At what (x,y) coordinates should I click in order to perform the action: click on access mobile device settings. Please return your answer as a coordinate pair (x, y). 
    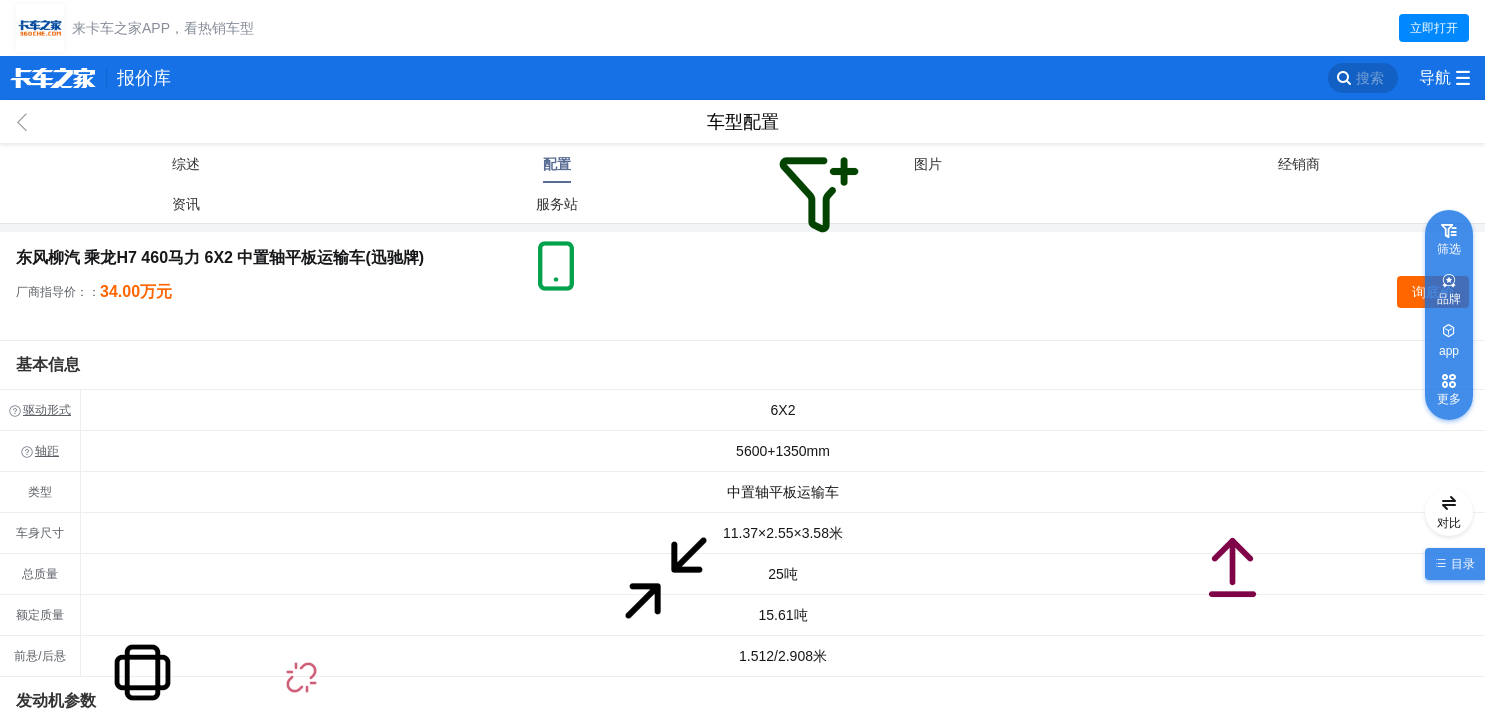
    Looking at the image, I should click on (556, 266).